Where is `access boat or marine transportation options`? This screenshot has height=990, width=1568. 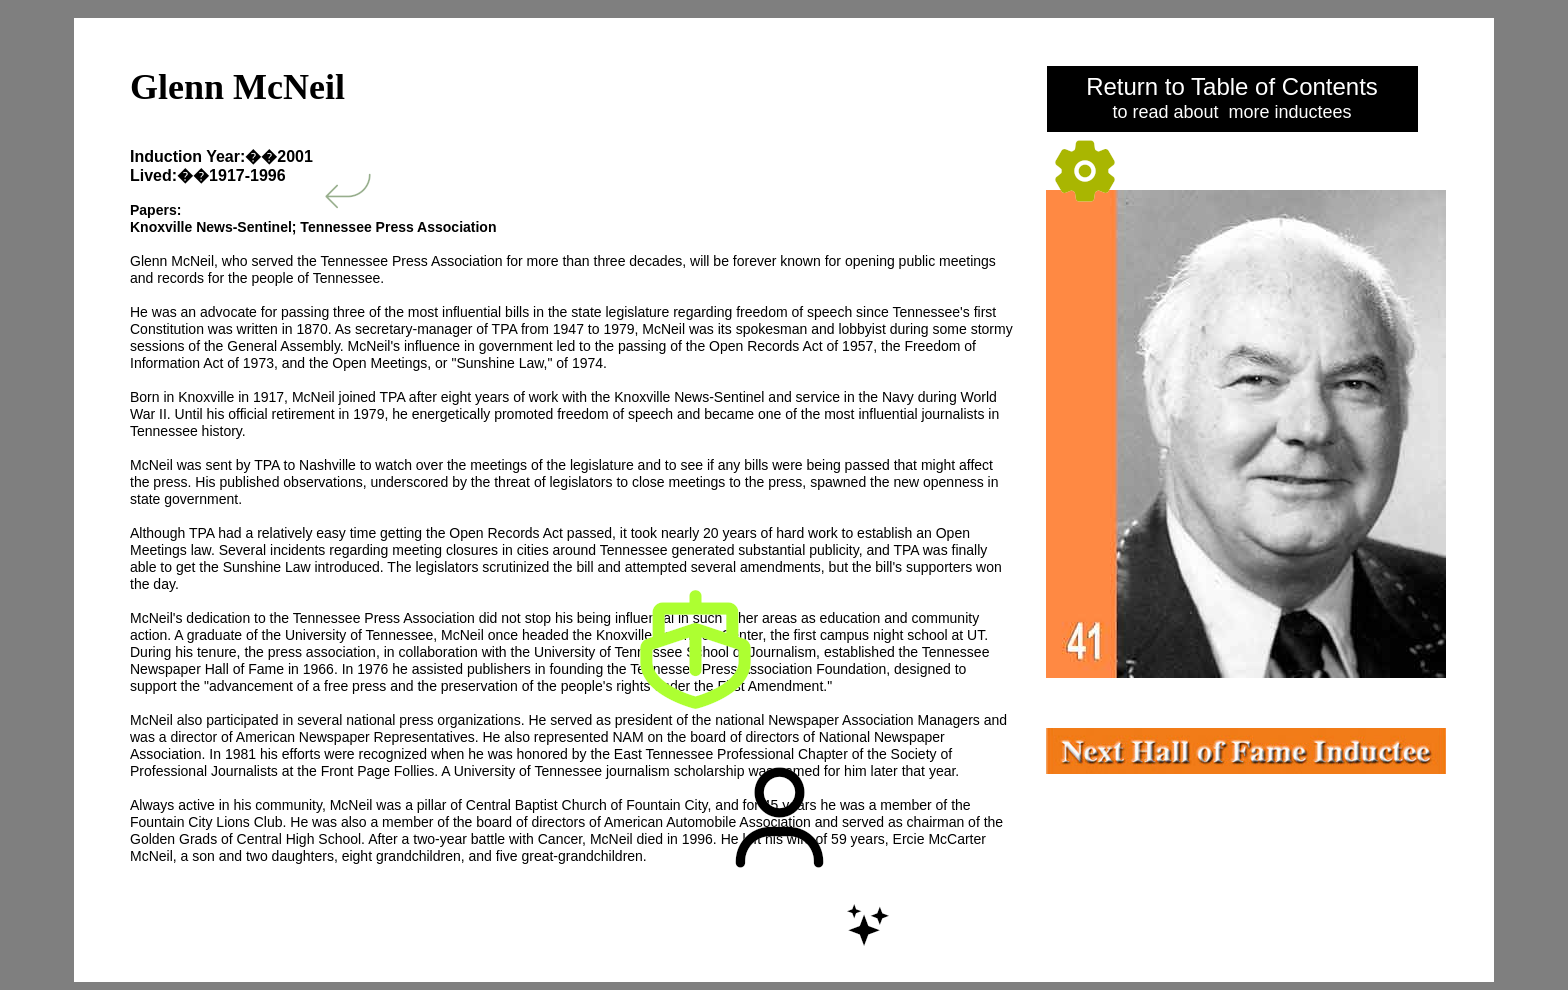 access boat or marine transportation options is located at coordinates (695, 649).